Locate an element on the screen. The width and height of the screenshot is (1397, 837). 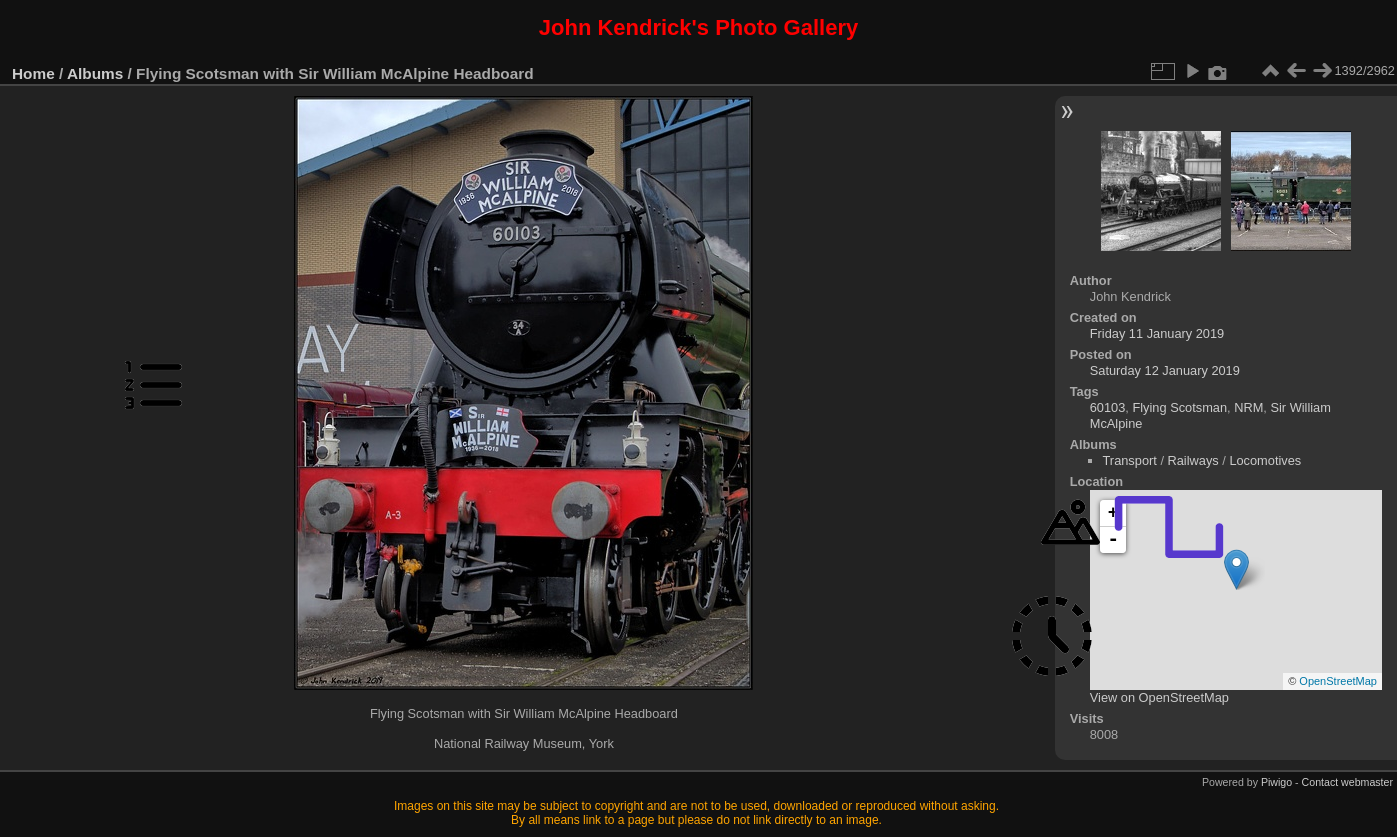
toggle square wave audio signal is located at coordinates (1169, 527).